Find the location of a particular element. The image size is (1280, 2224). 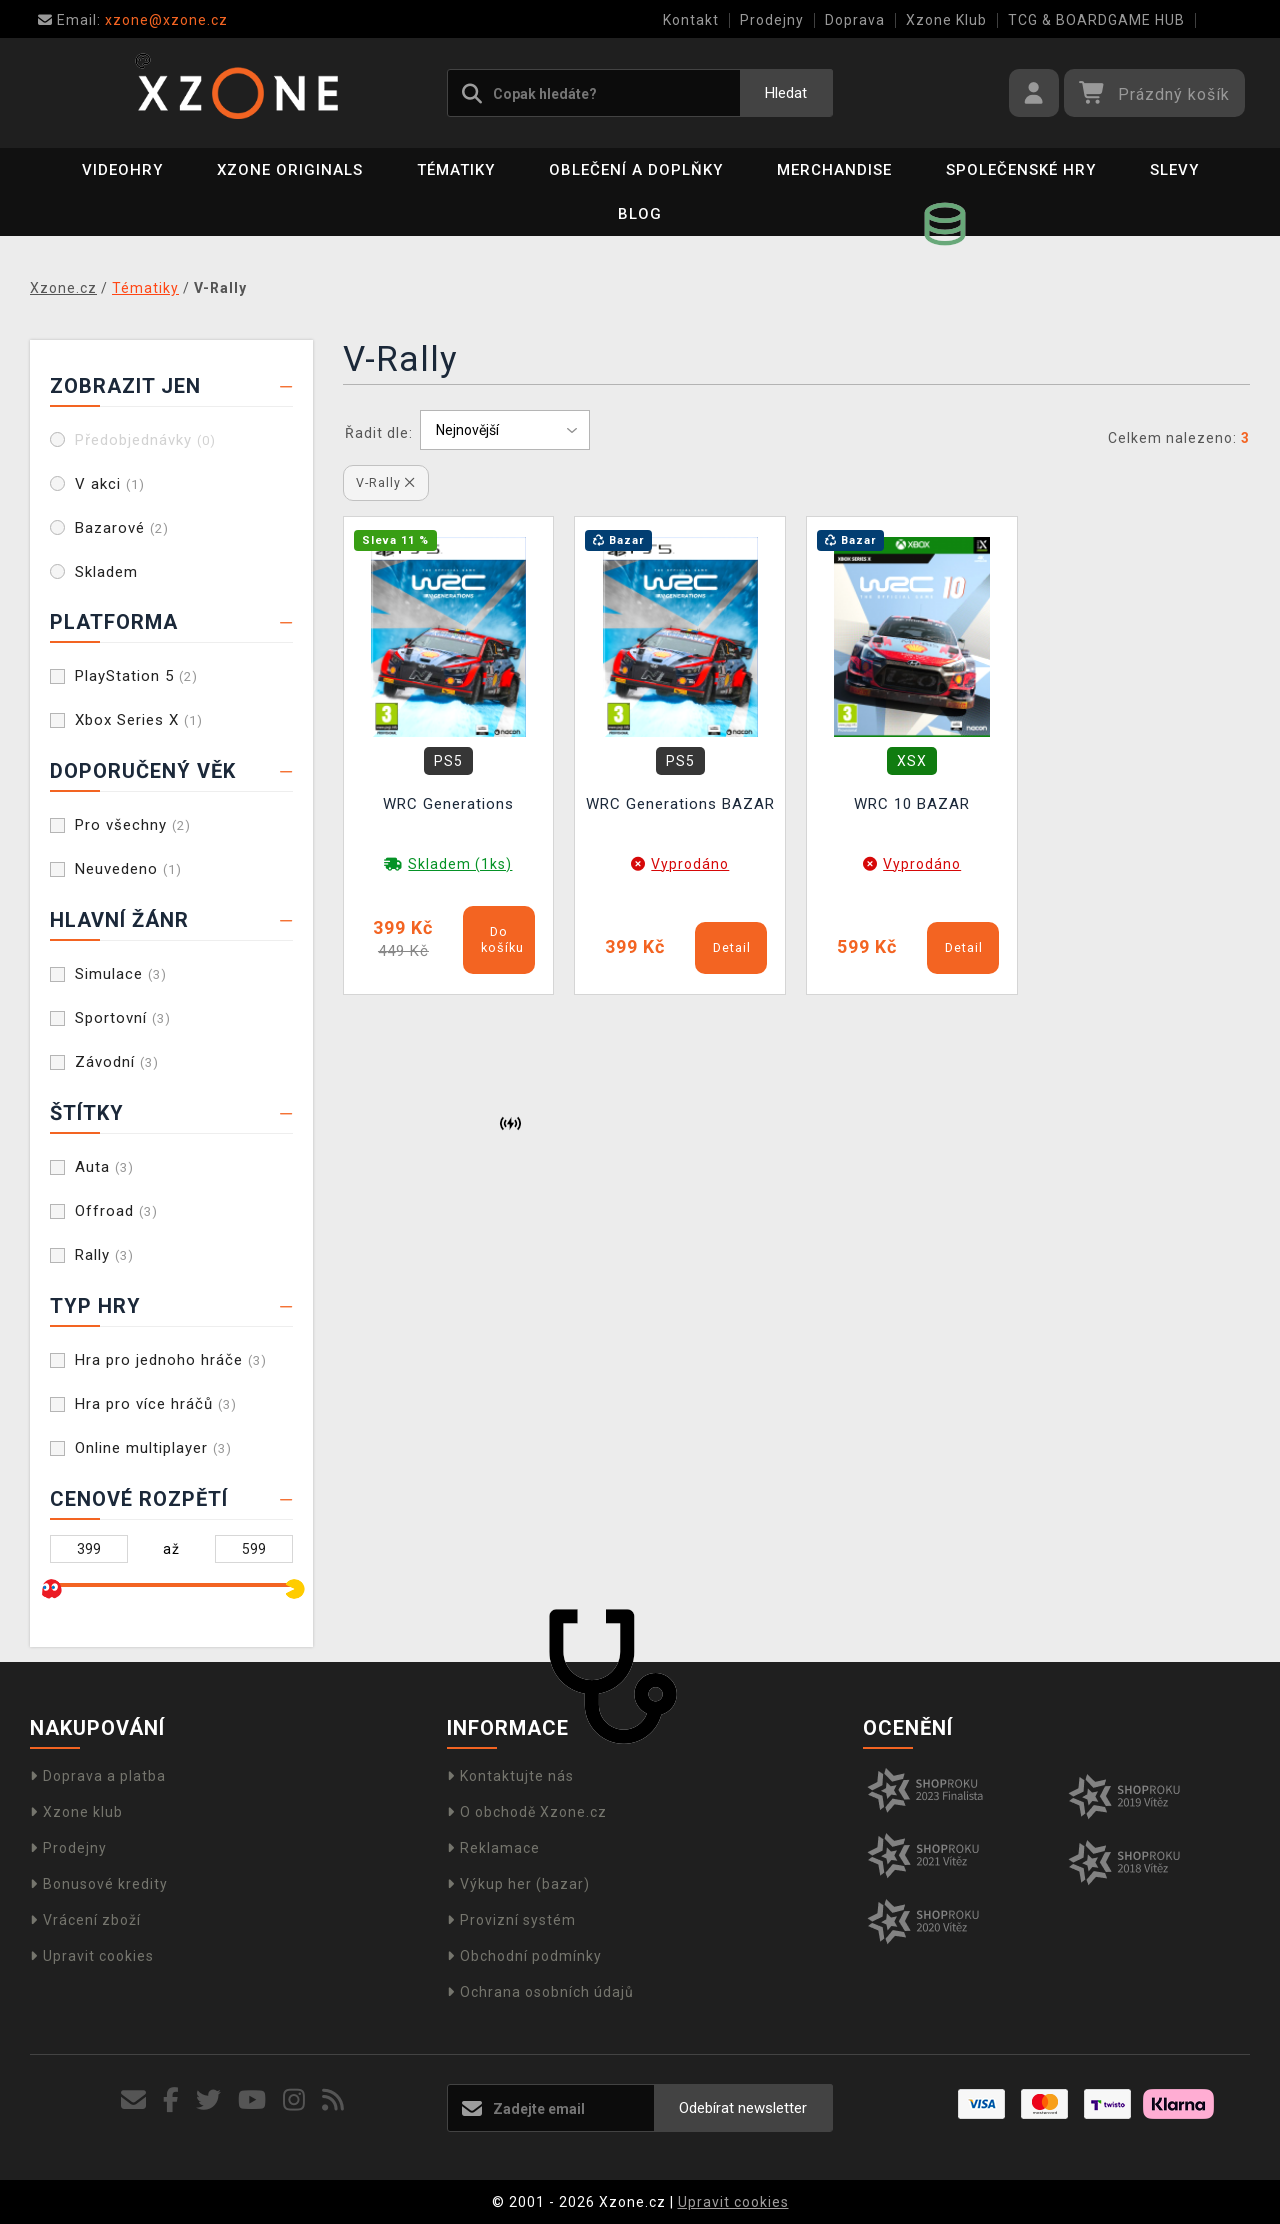

indicates wireless charging is active is located at coordinates (510, 1123).